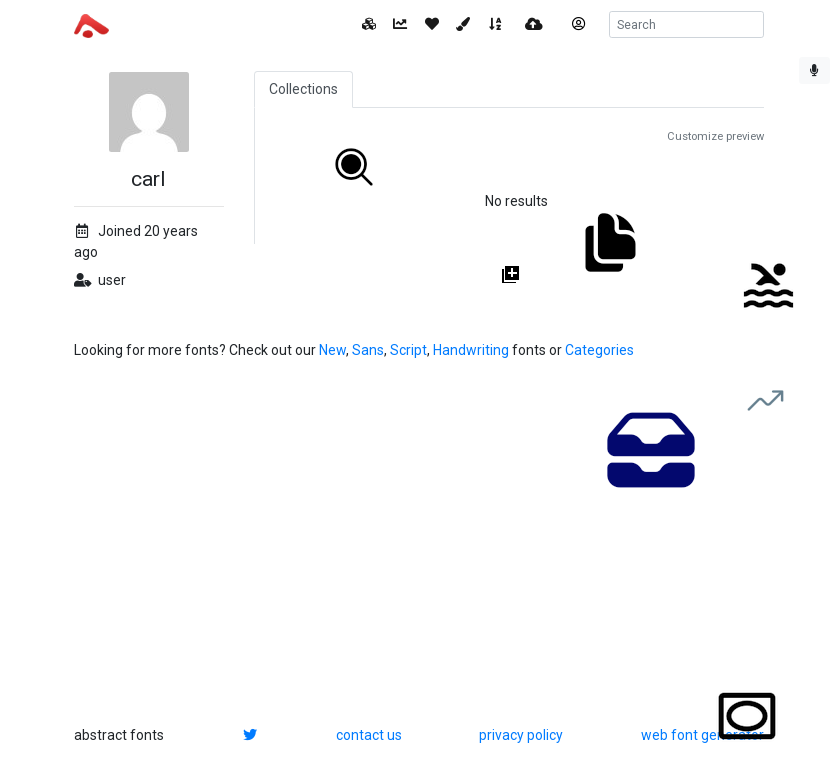  I want to click on add a new photo to your collection, so click(510, 274).